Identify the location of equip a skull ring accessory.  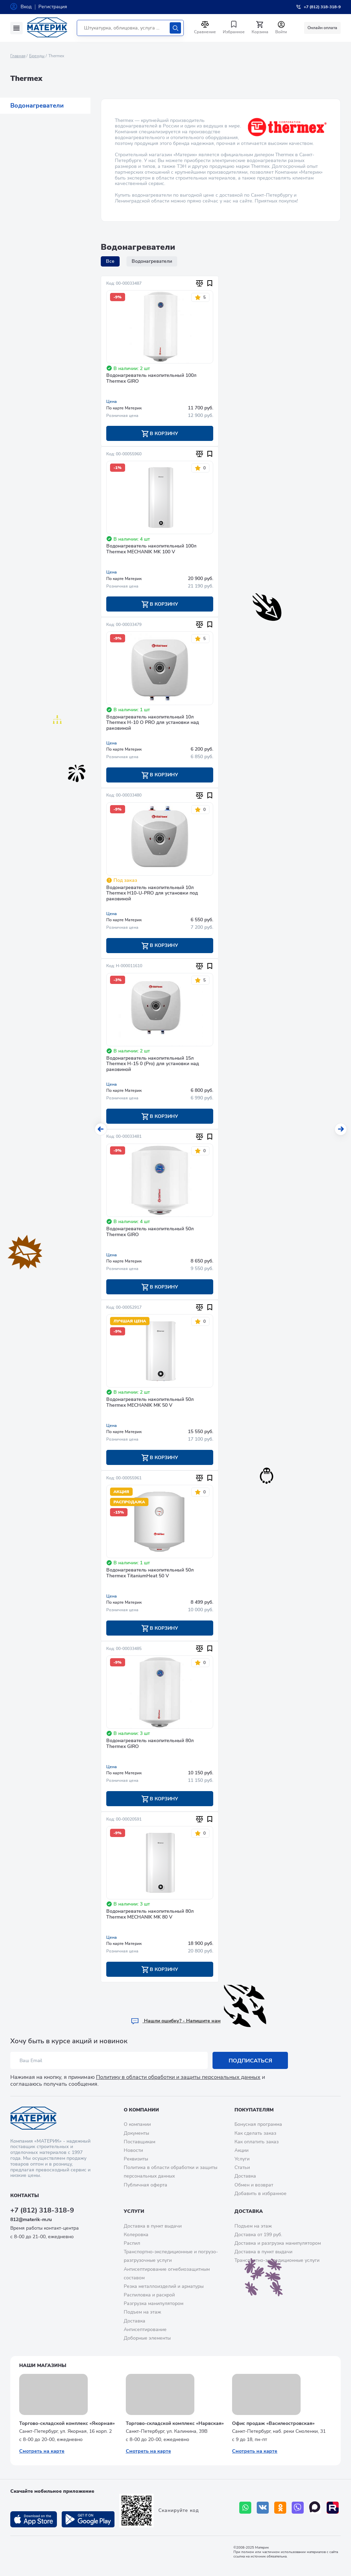
(266, 1476).